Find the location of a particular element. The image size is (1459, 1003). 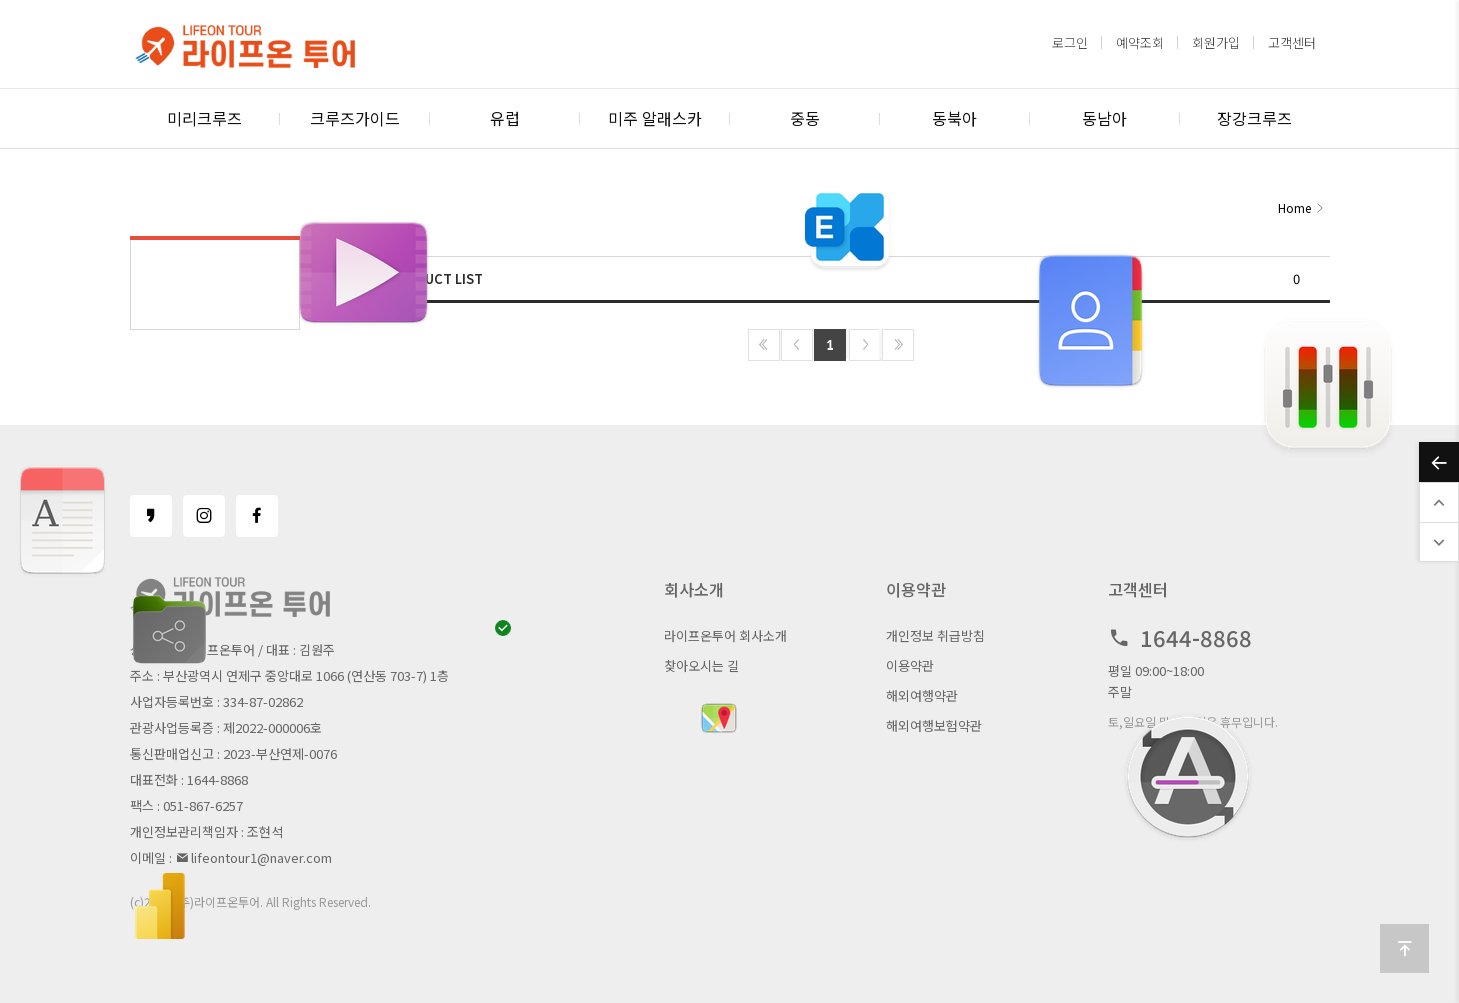

open the contacts app is located at coordinates (1090, 320).